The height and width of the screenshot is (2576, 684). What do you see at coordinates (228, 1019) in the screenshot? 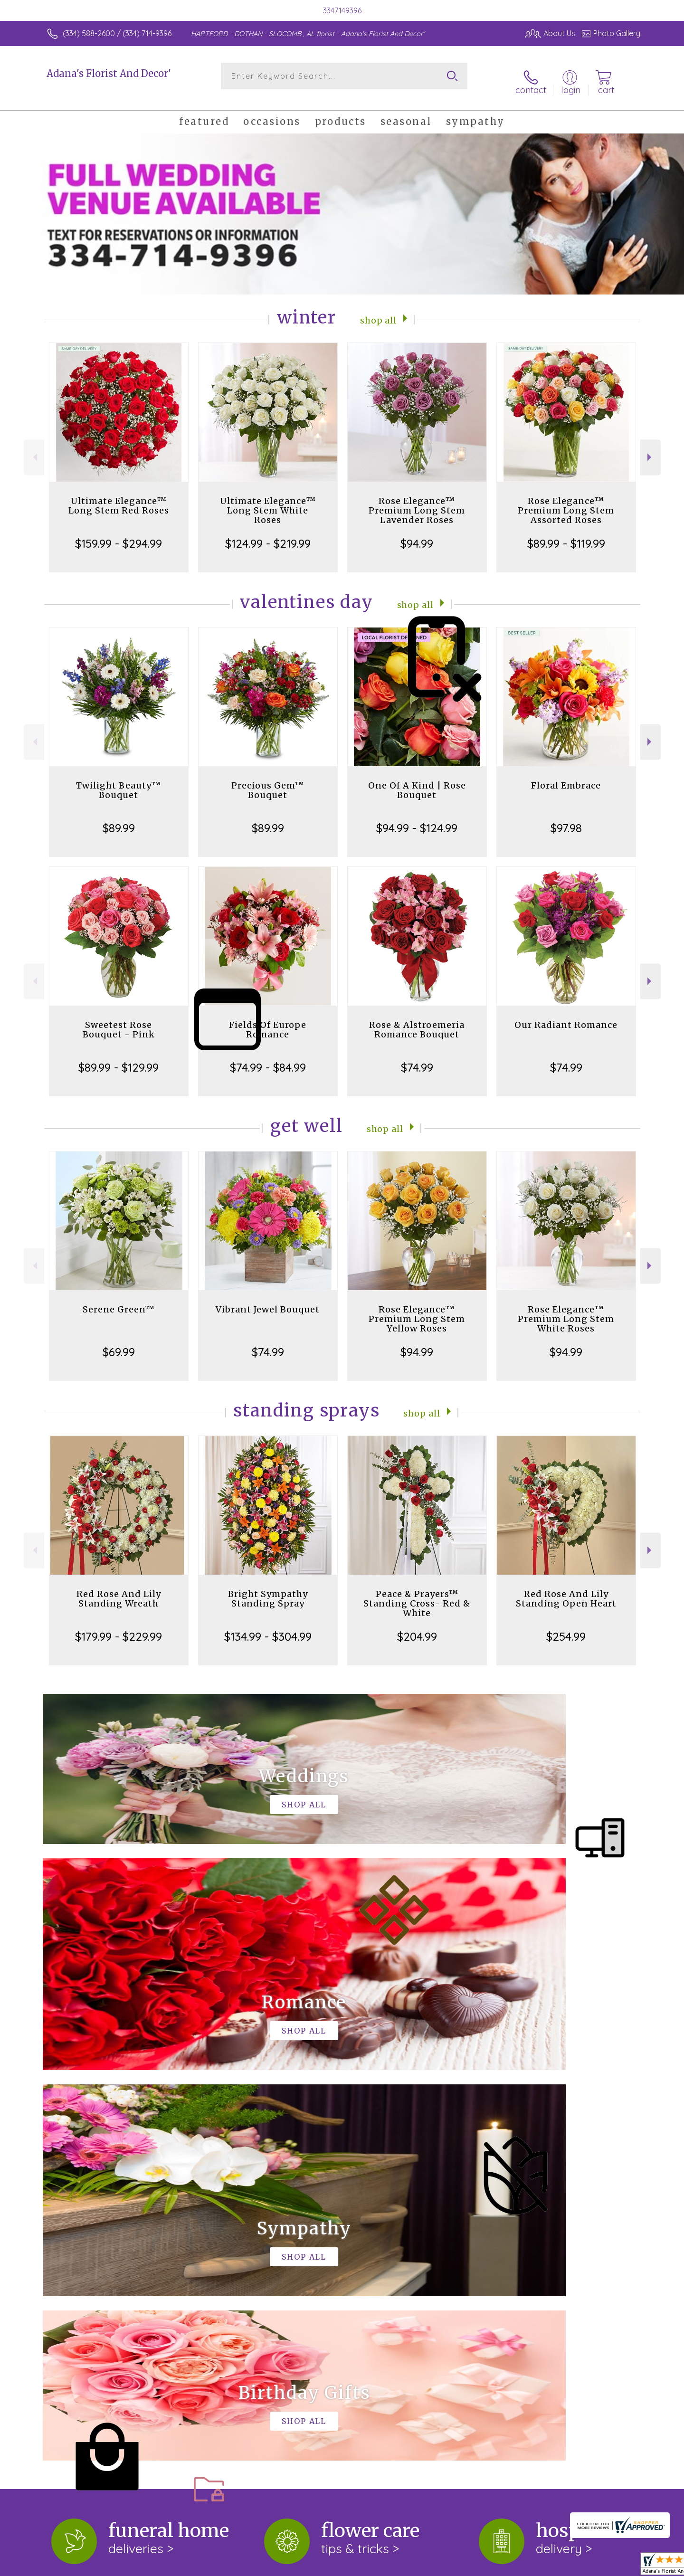
I see `open multiple browser windows` at bounding box center [228, 1019].